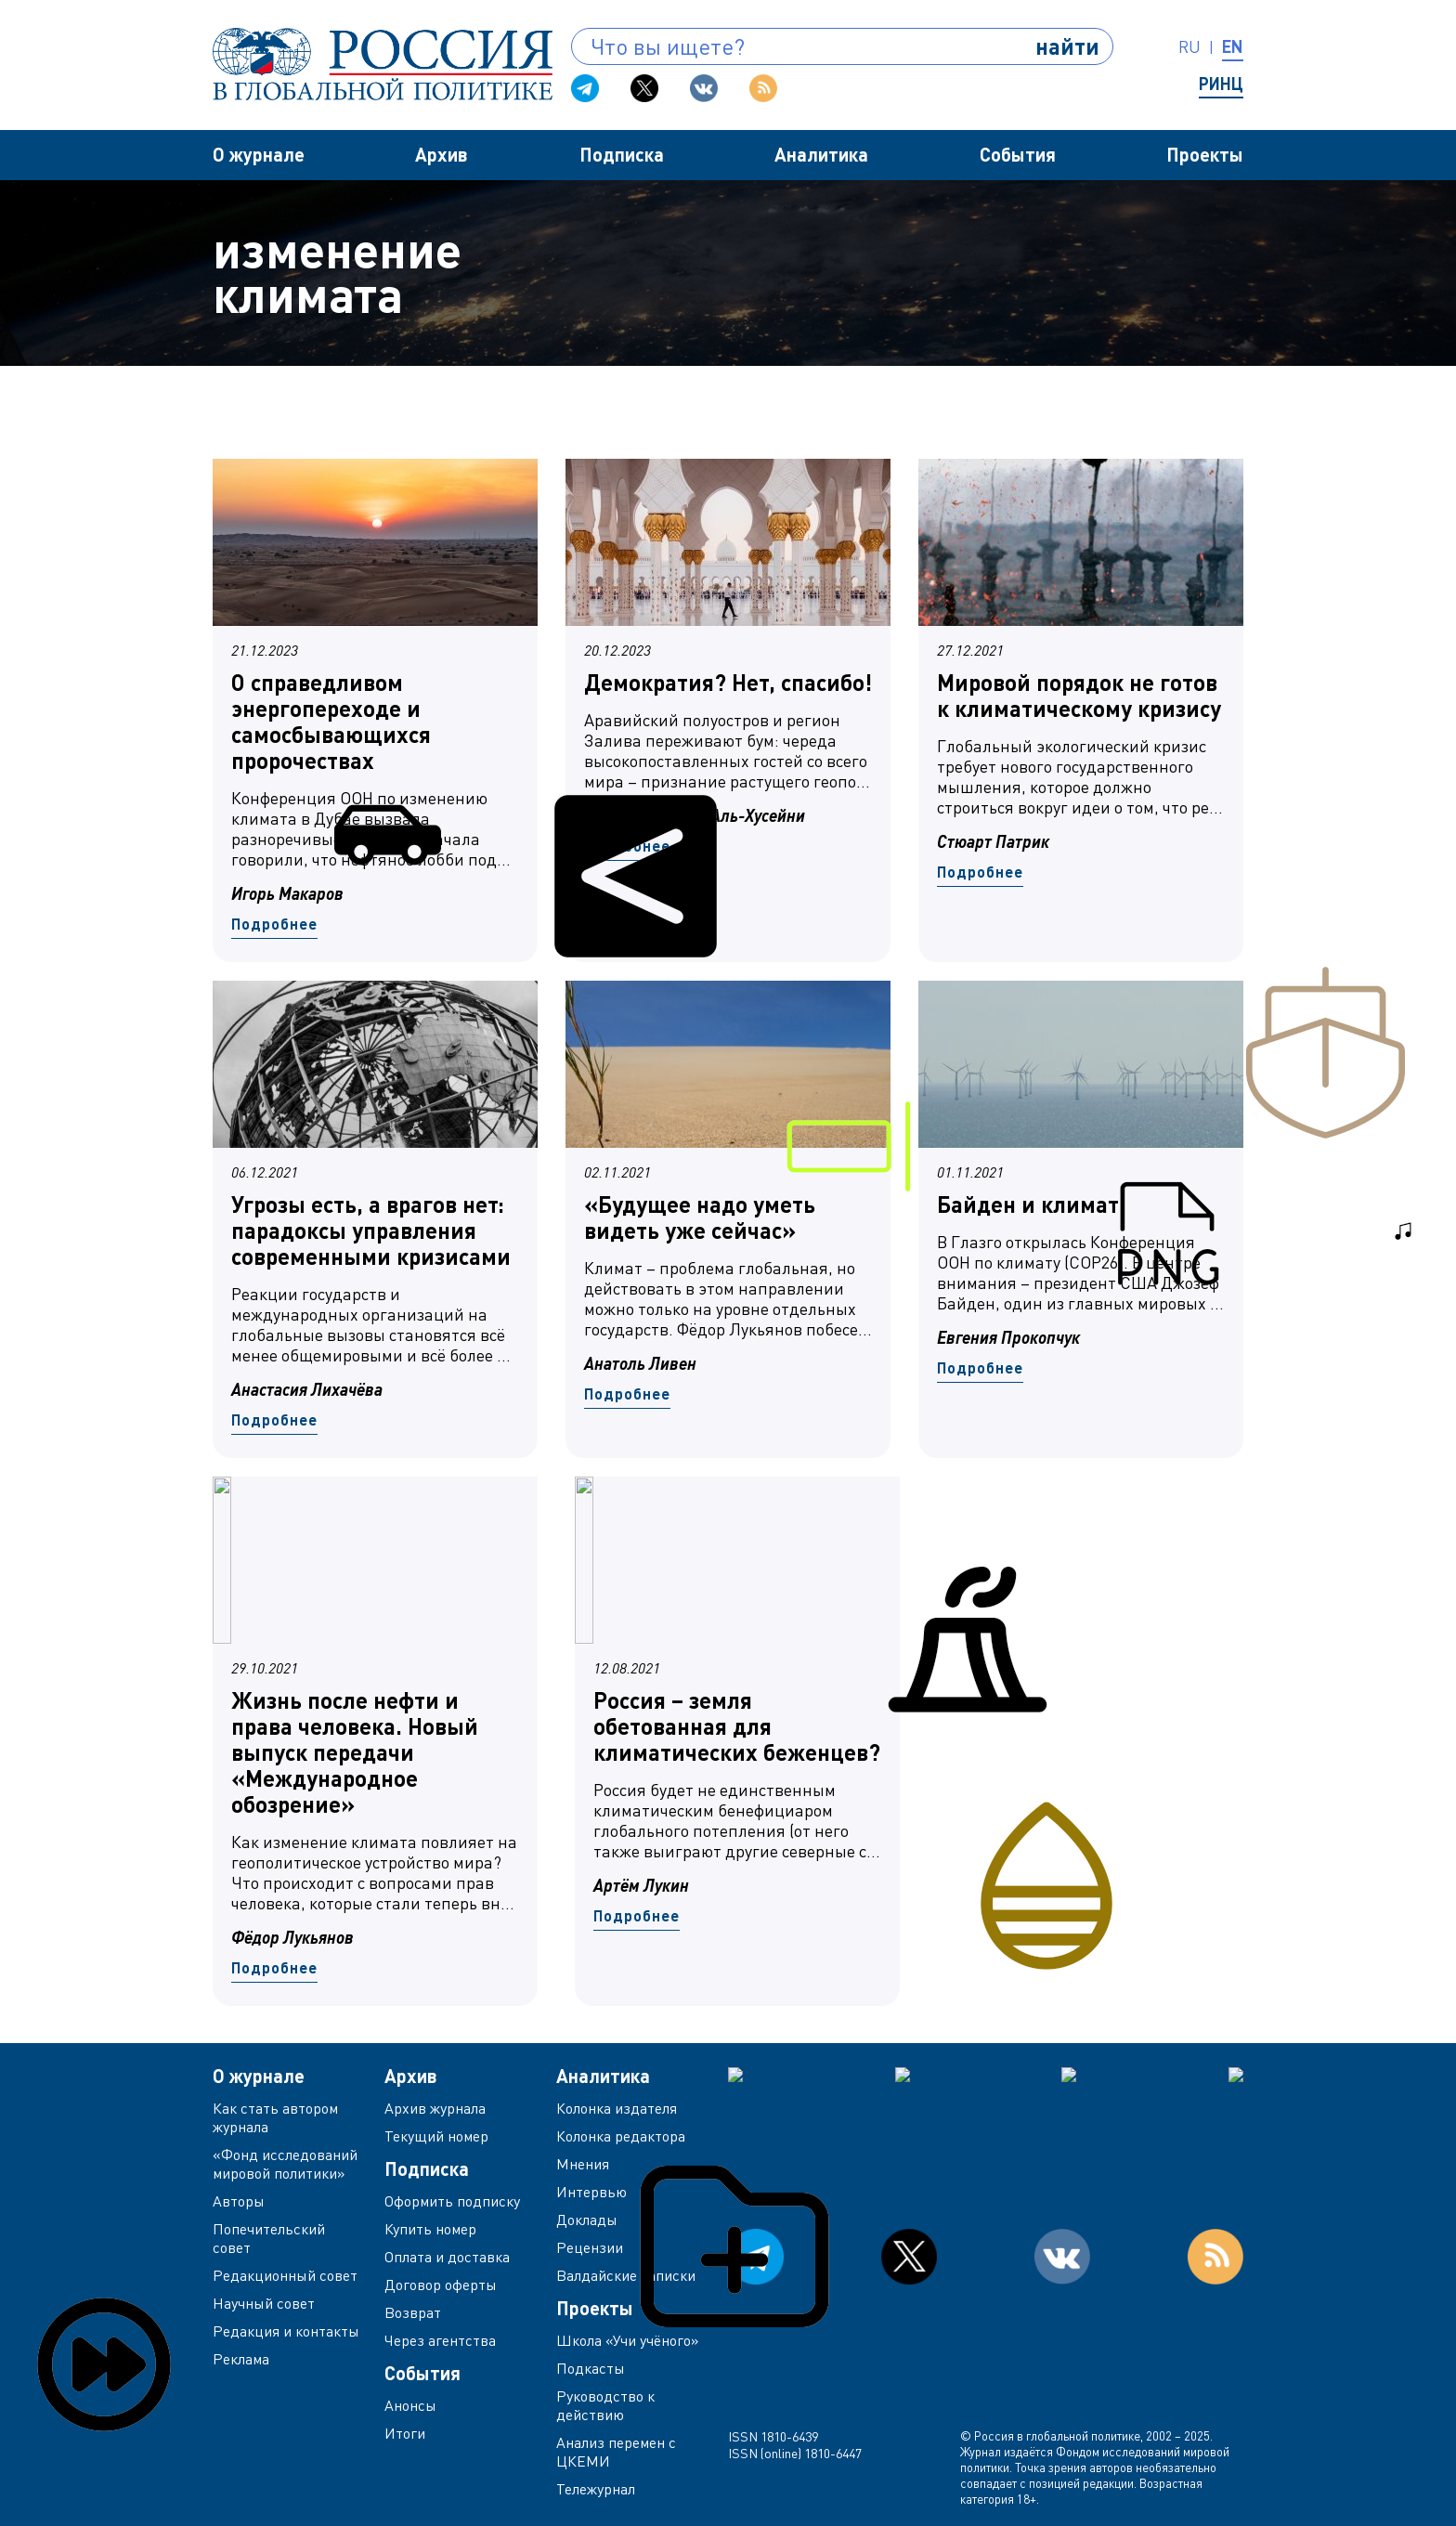 This screenshot has height=2526, width=1456. Describe the element at coordinates (1046, 1892) in the screenshot. I see `indicates partial fill level or half-full status` at that location.